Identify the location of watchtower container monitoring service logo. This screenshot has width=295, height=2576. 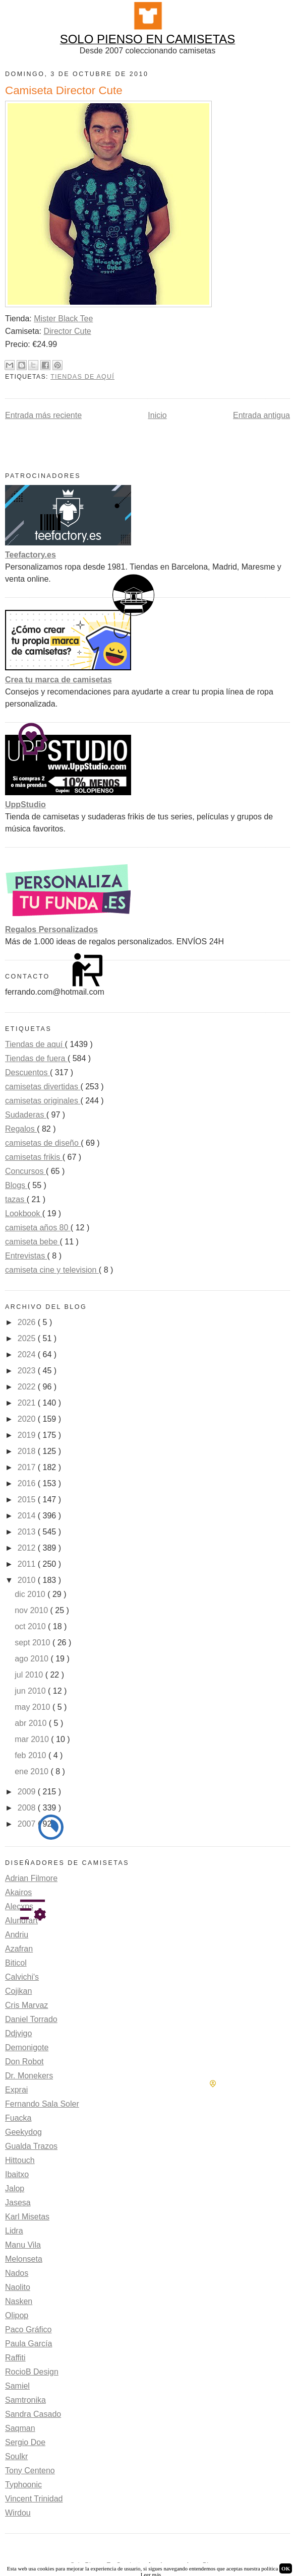
(133, 595).